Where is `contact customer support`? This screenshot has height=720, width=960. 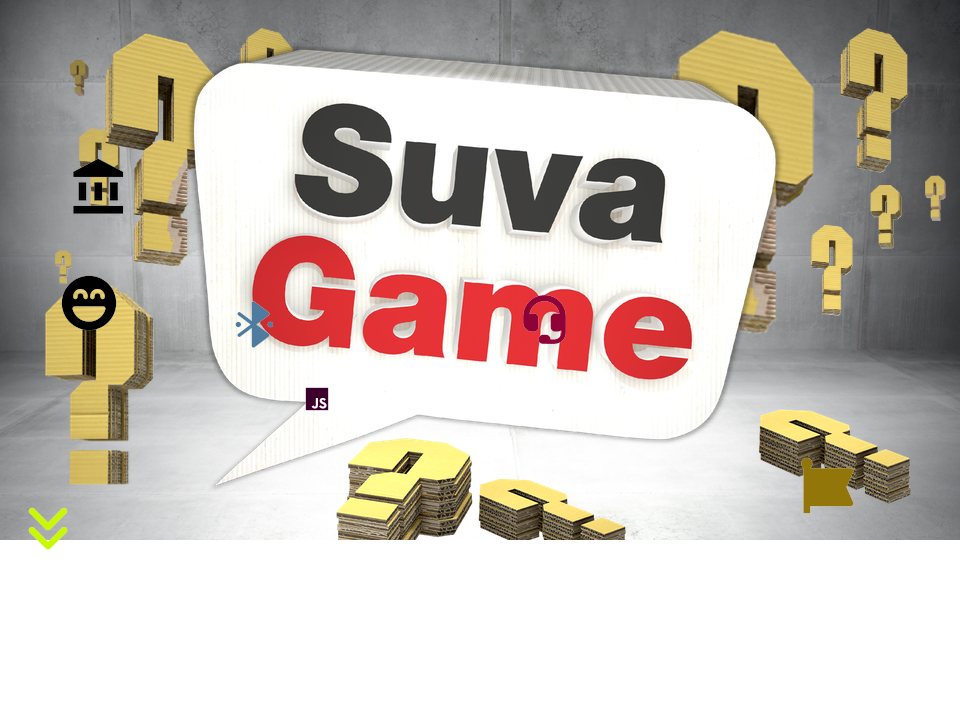 contact customer support is located at coordinates (544, 319).